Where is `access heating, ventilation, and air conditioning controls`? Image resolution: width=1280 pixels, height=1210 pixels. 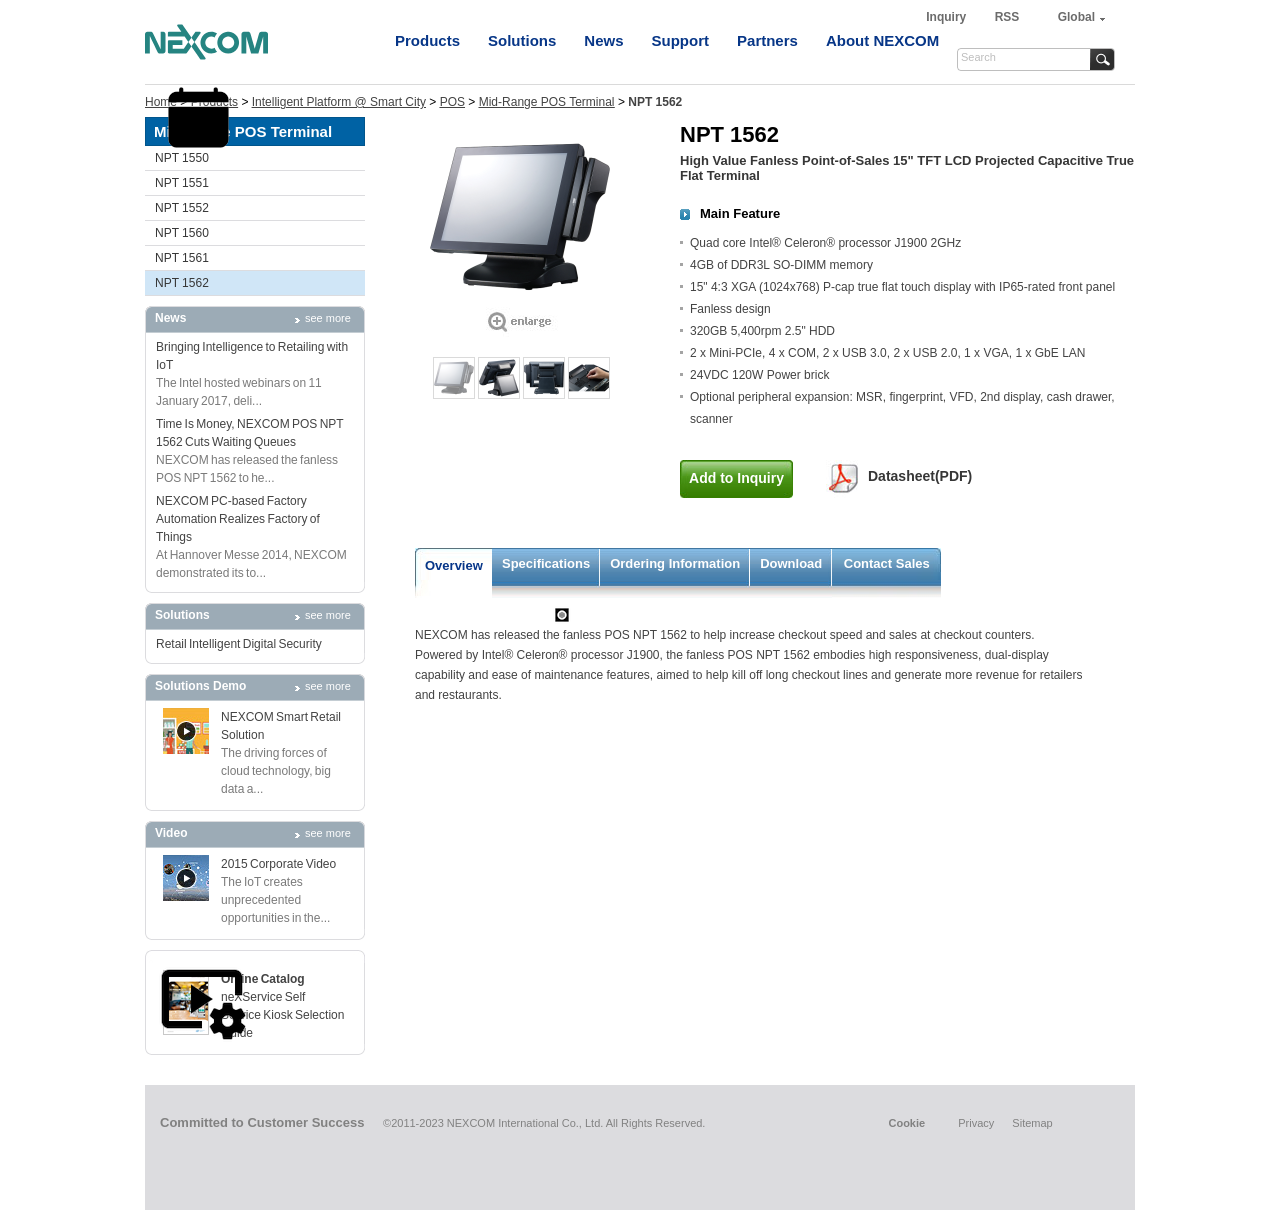
access heating, ventilation, and air conditioning controls is located at coordinates (562, 615).